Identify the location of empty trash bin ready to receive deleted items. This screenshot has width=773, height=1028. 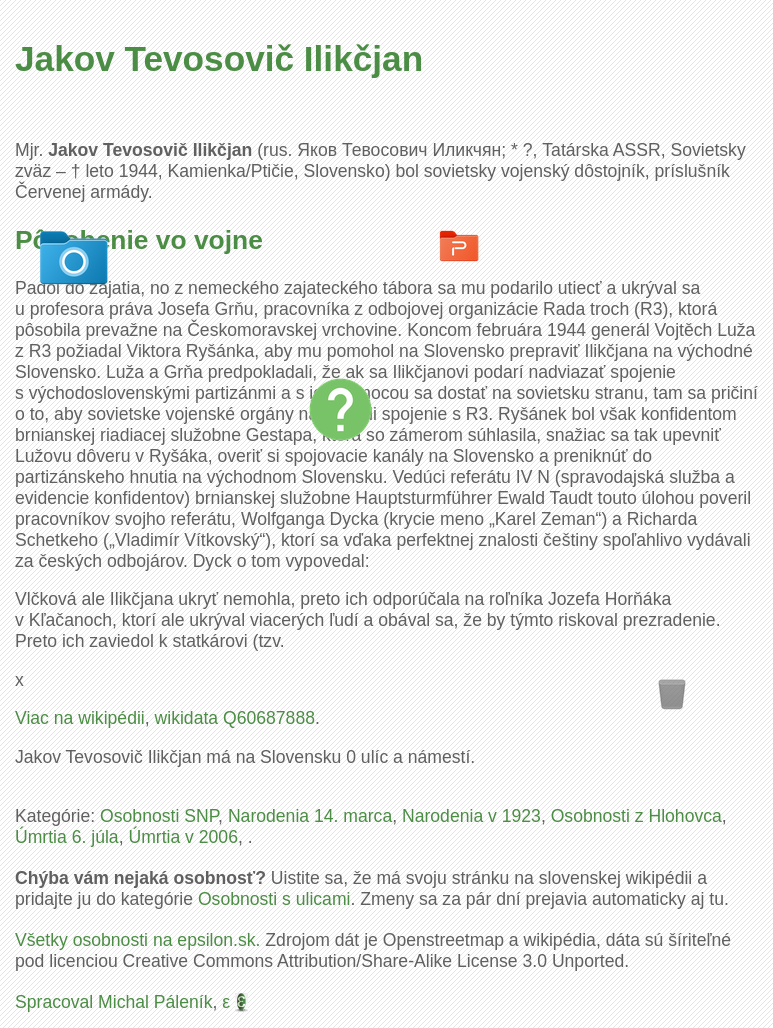
(672, 694).